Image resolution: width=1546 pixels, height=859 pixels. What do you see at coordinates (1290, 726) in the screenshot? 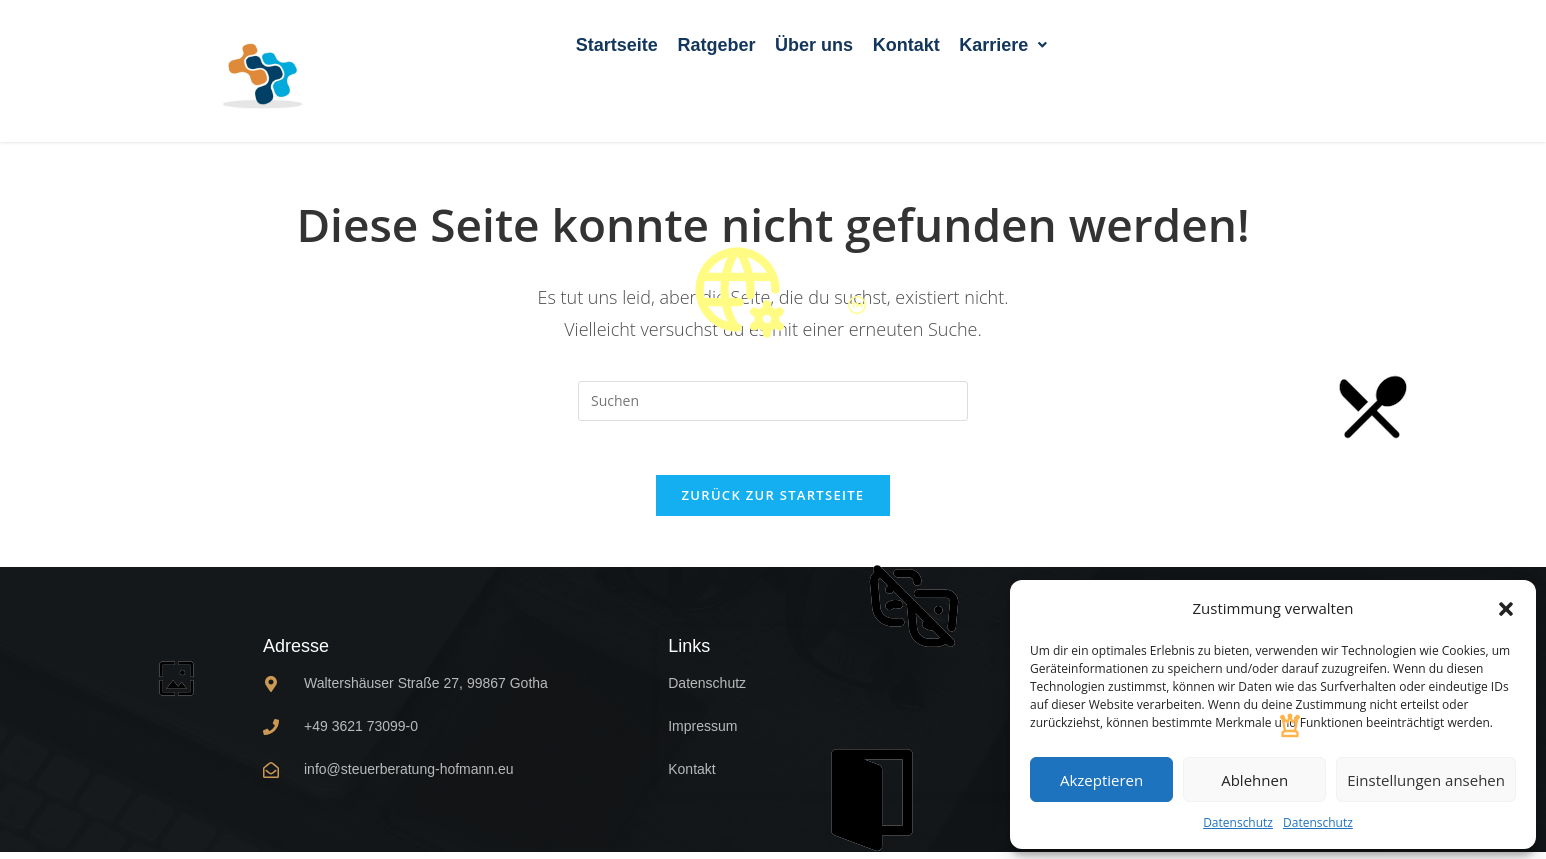
I see `play chess or access chess game` at bounding box center [1290, 726].